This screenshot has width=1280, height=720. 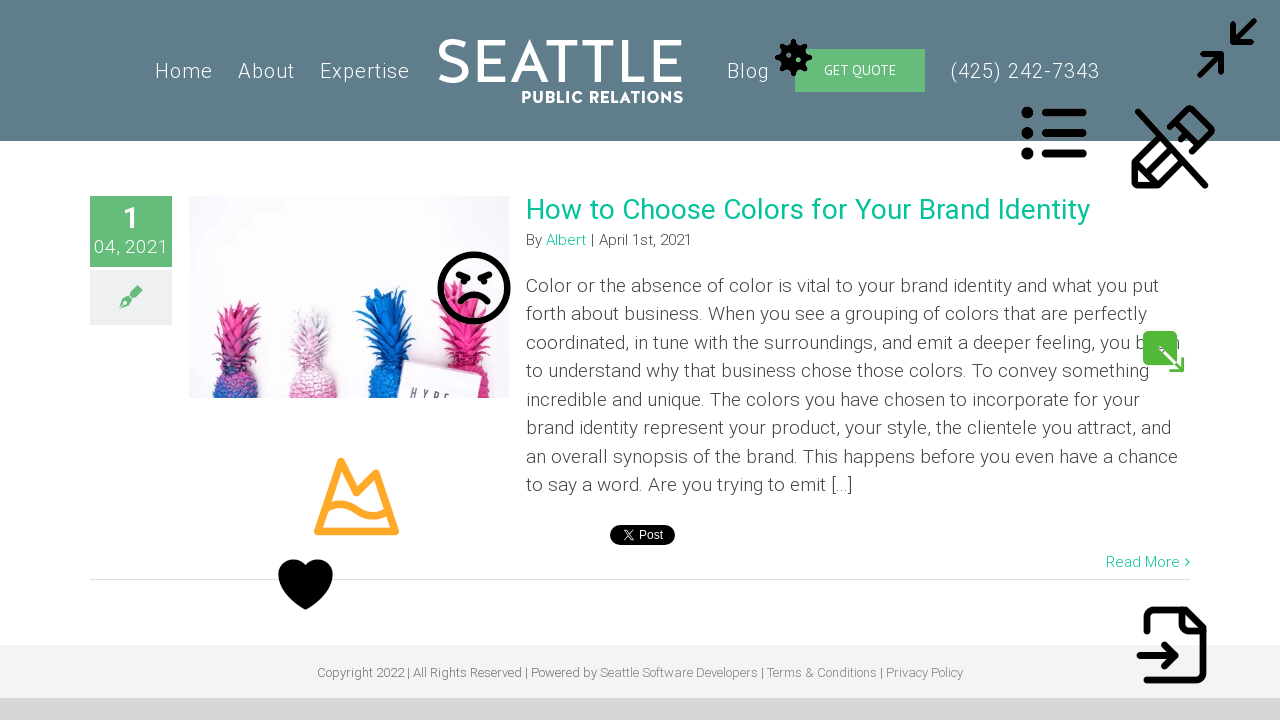 What do you see at coordinates (356, 496) in the screenshot?
I see `view mountain or alpine destinations` at bounding box center [356, 496].